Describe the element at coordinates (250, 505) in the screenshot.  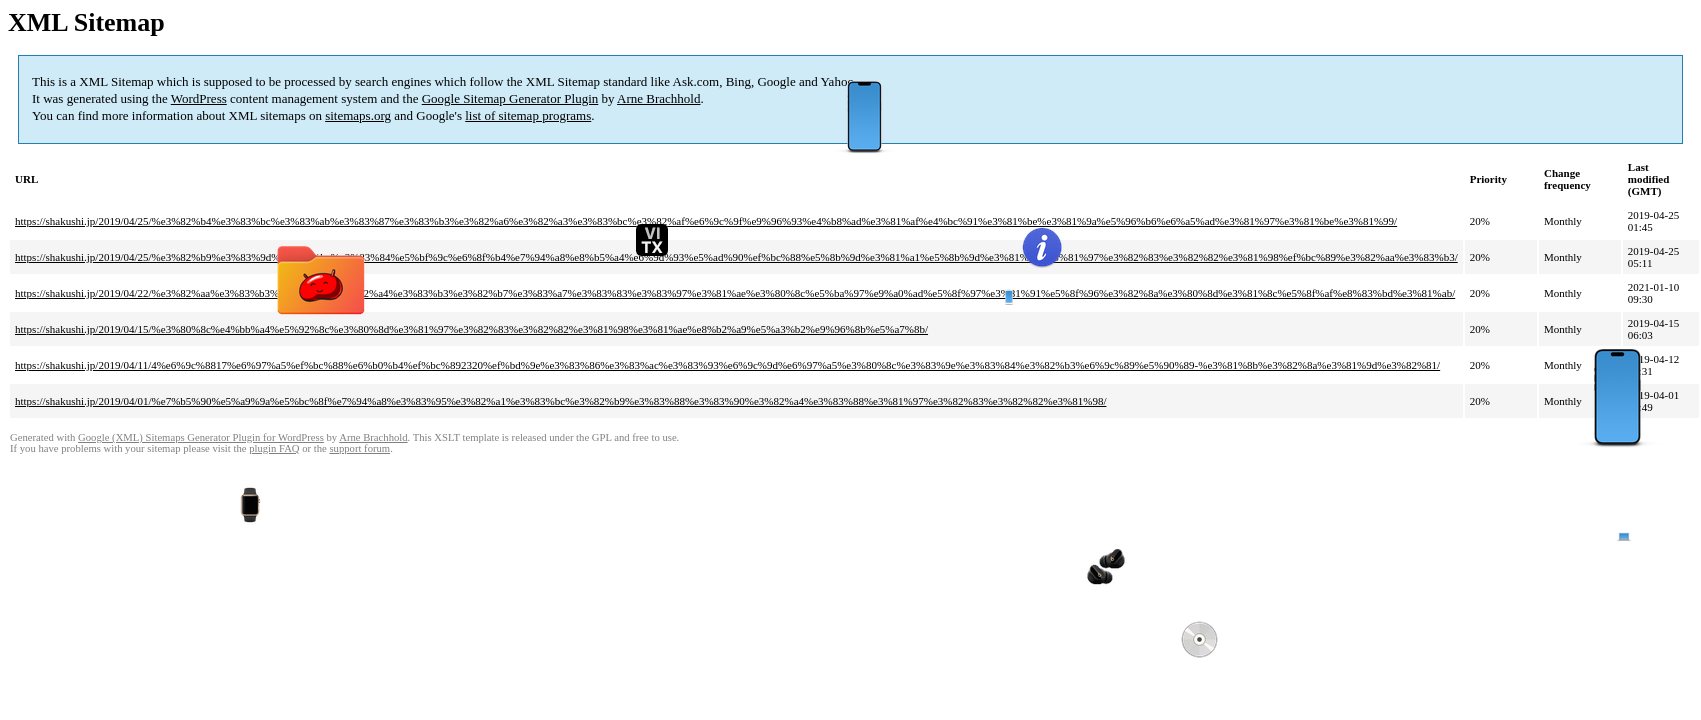
I see `apple watch device icon` at that location.